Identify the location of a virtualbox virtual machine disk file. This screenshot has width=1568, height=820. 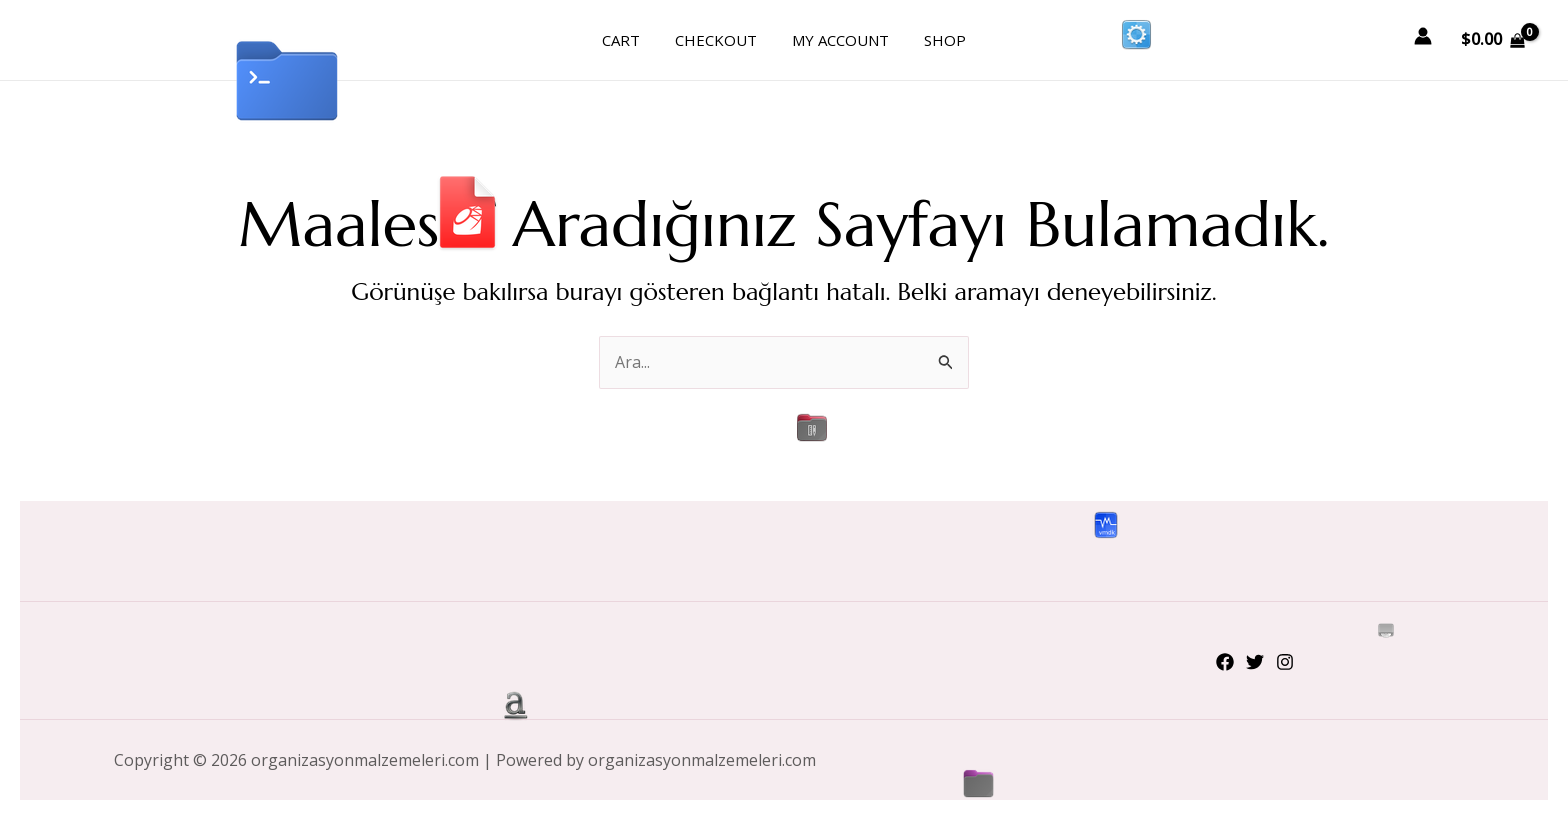
(1106, 525).